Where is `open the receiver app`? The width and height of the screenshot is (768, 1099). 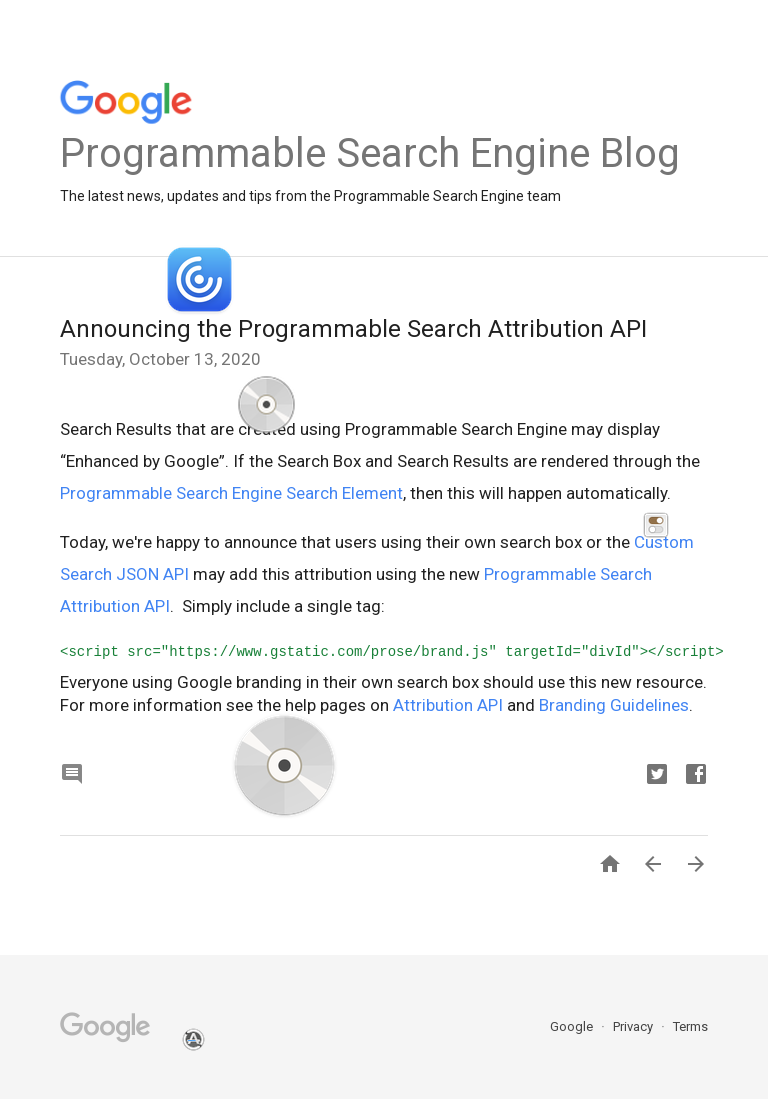 open the receiver app is located at coordinates (199, 279).